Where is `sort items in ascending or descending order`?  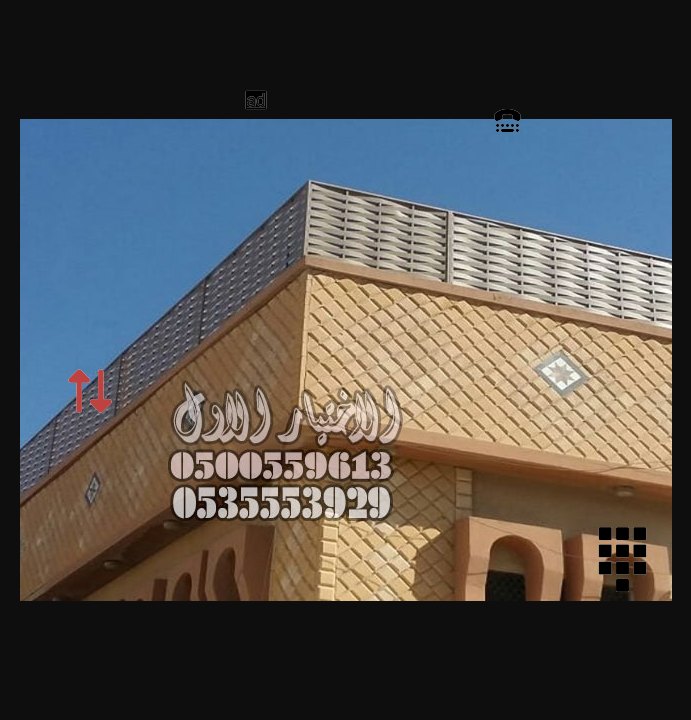
sort items in ascending or descending order is located at coordinates (90, 391).